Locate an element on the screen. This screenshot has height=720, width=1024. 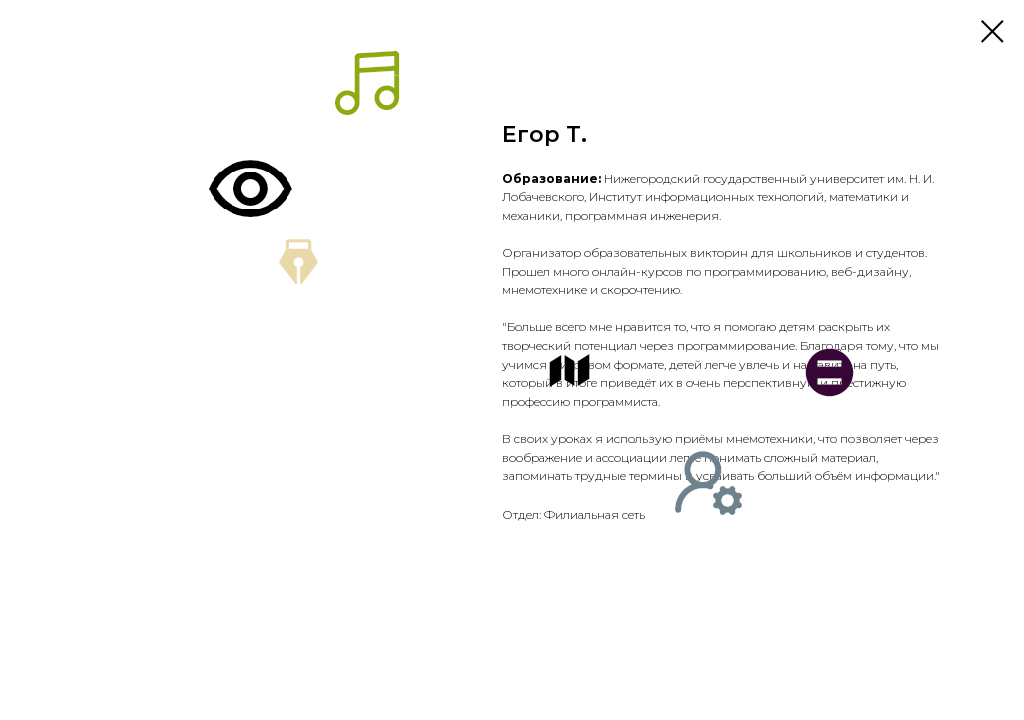
access user account settings is located at coordinates (709, 482).